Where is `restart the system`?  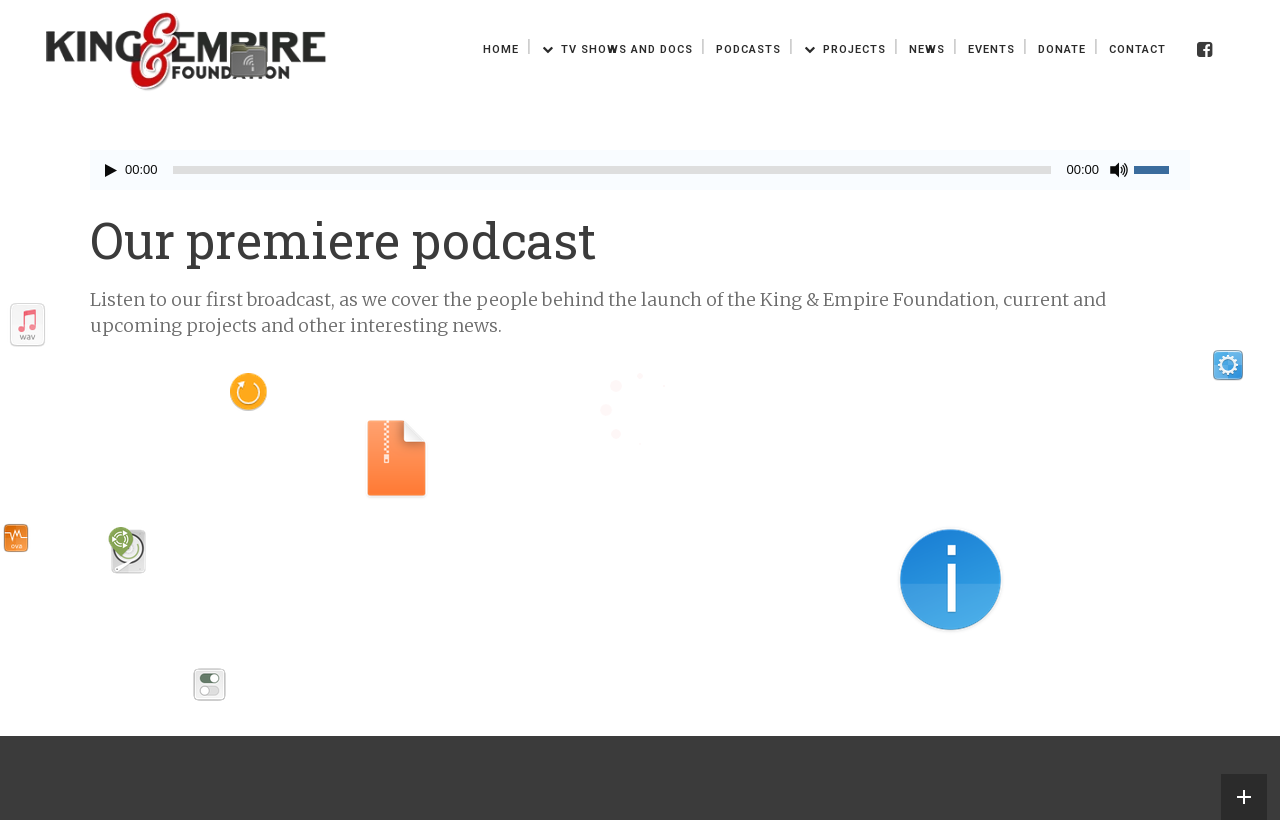
restart the system is located at coordinates (249, 392).